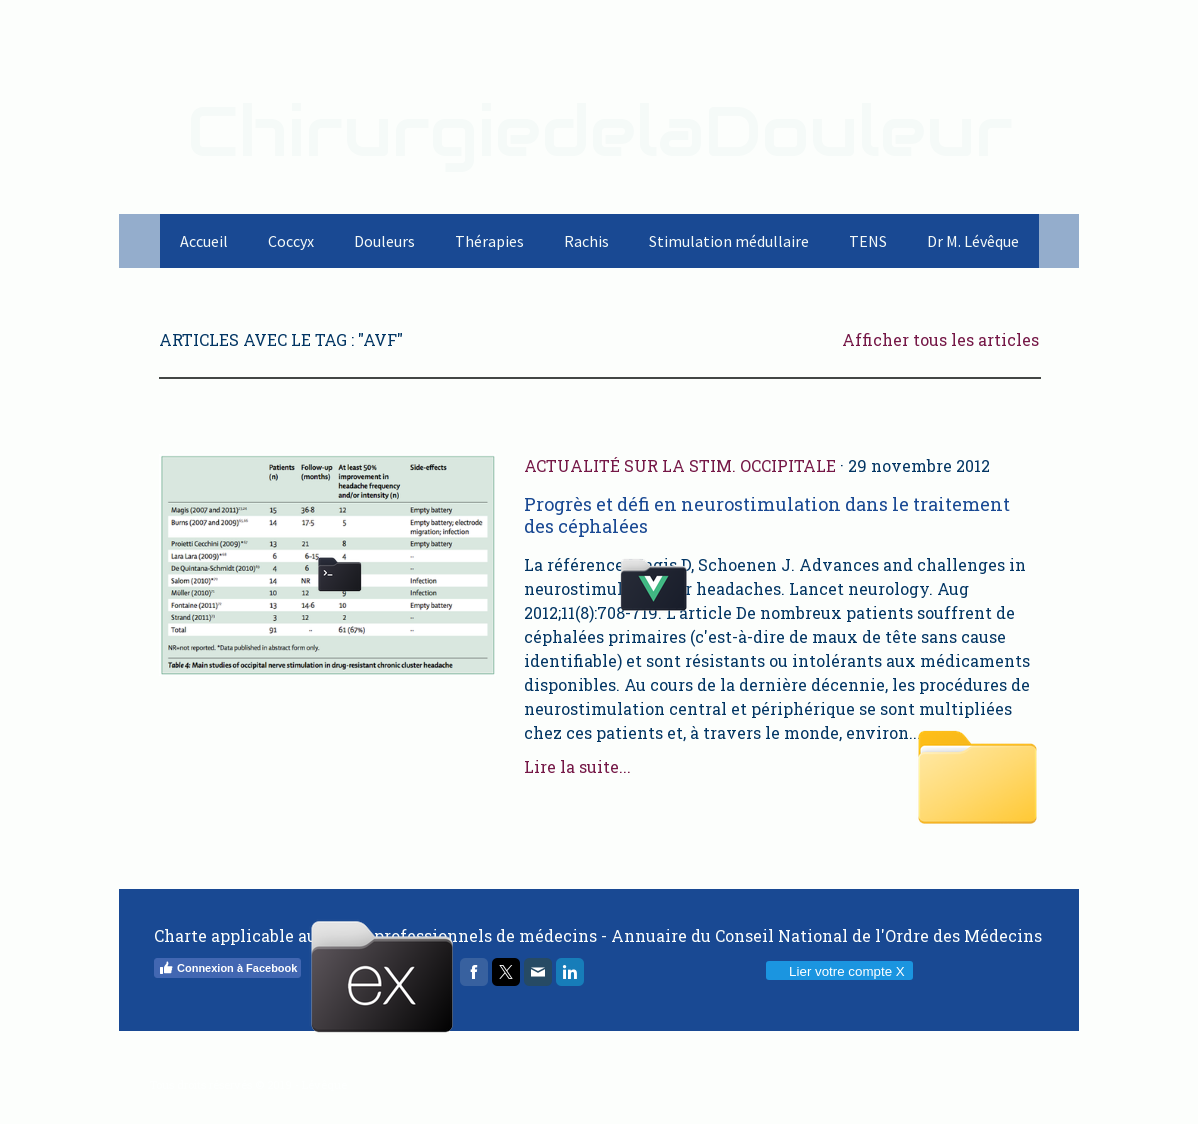 The width and height of the screenshot is (1198, 1124). I want to click on folder containing express.js project files, so click(381, 980).